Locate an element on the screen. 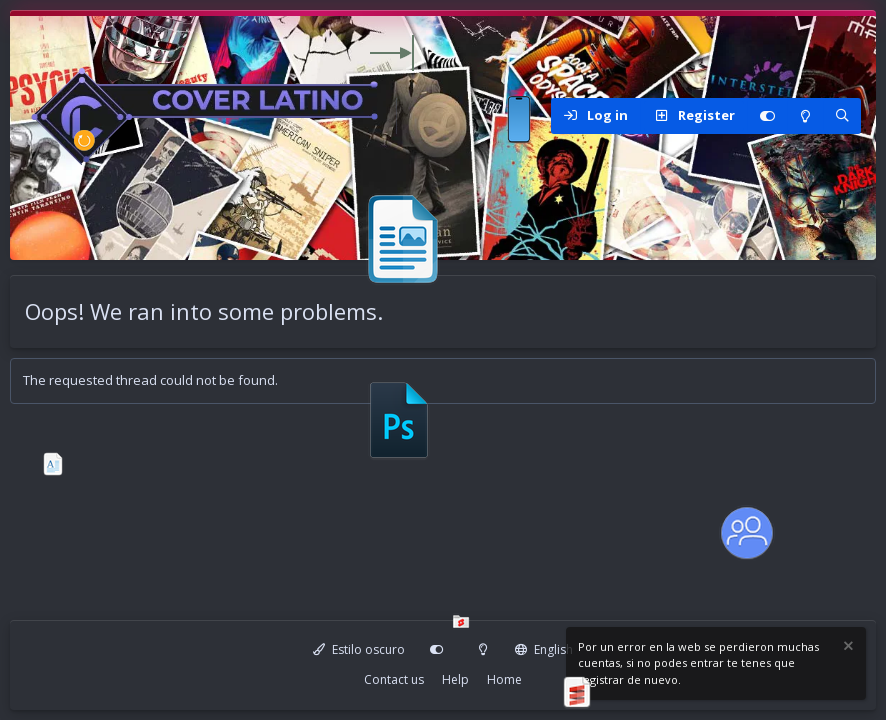 The height and width of the screenshot is (720, 886). switch to a different user account is located at coordinates (747, 533).